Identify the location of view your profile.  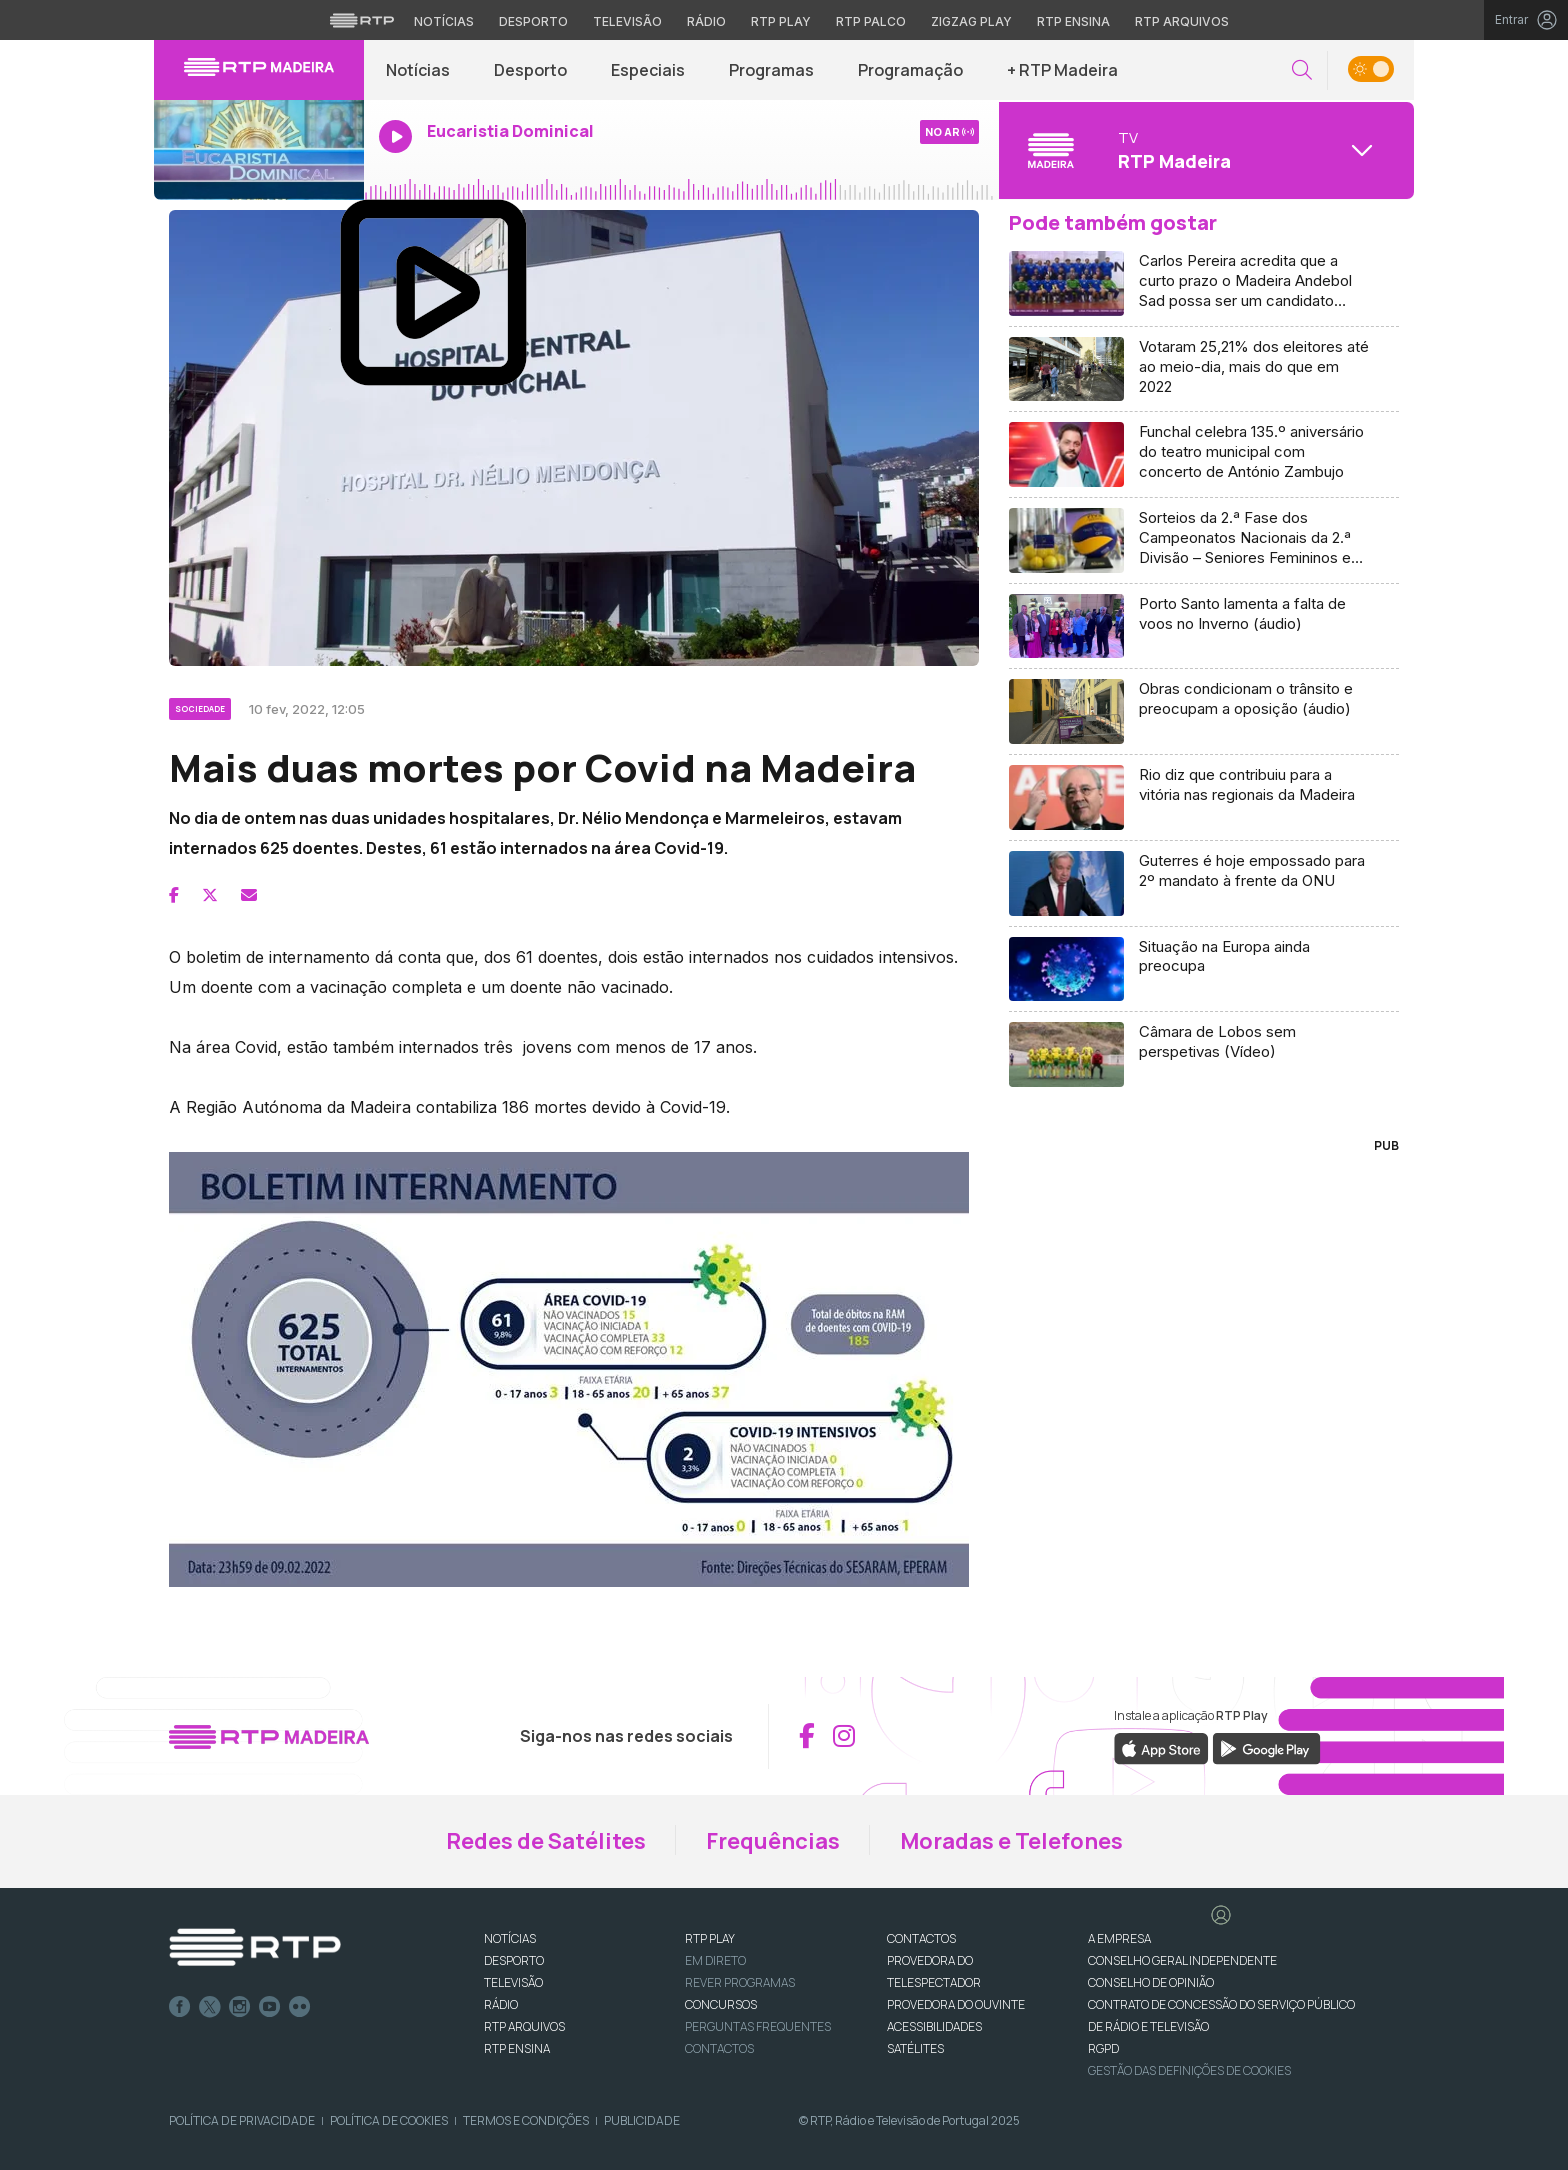
(1221, 1915).